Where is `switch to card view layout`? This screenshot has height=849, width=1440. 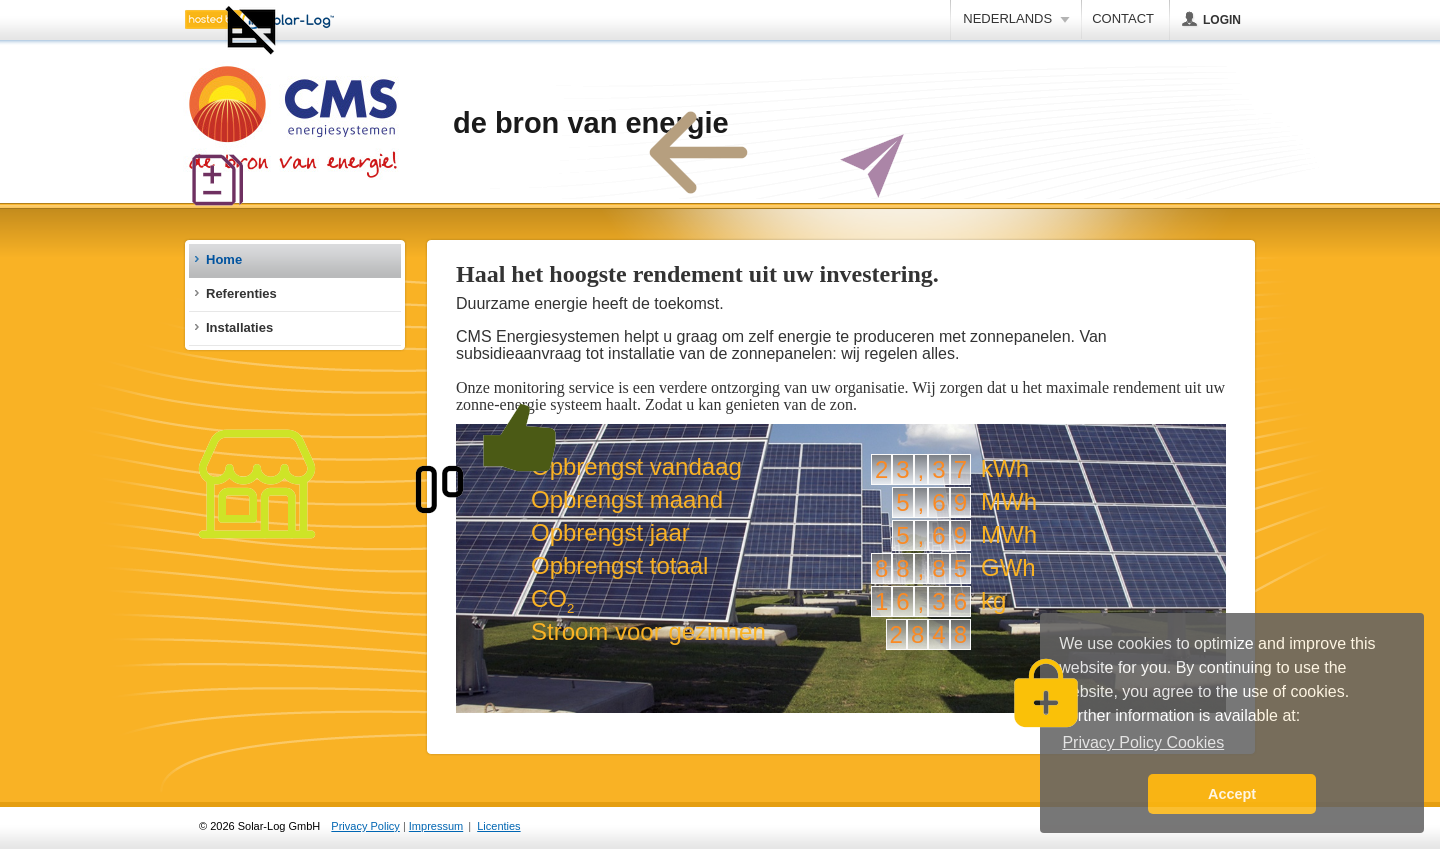
switch to card view layout is located at coordinates (439, 489).